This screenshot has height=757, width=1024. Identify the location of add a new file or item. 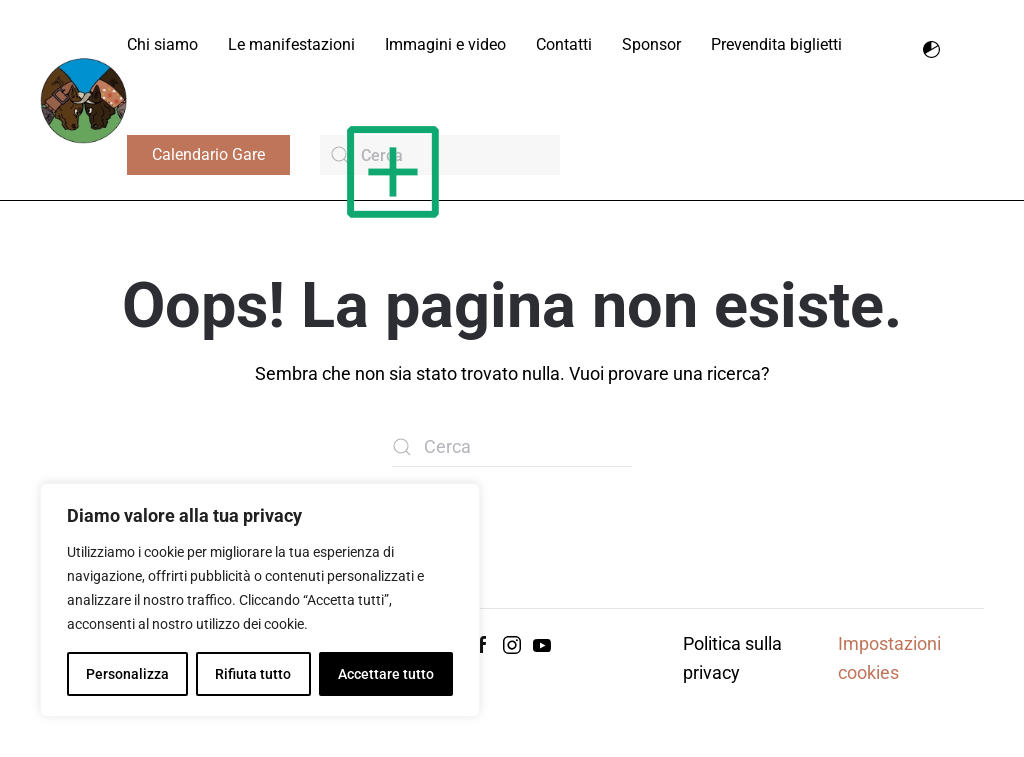
(396, 175).